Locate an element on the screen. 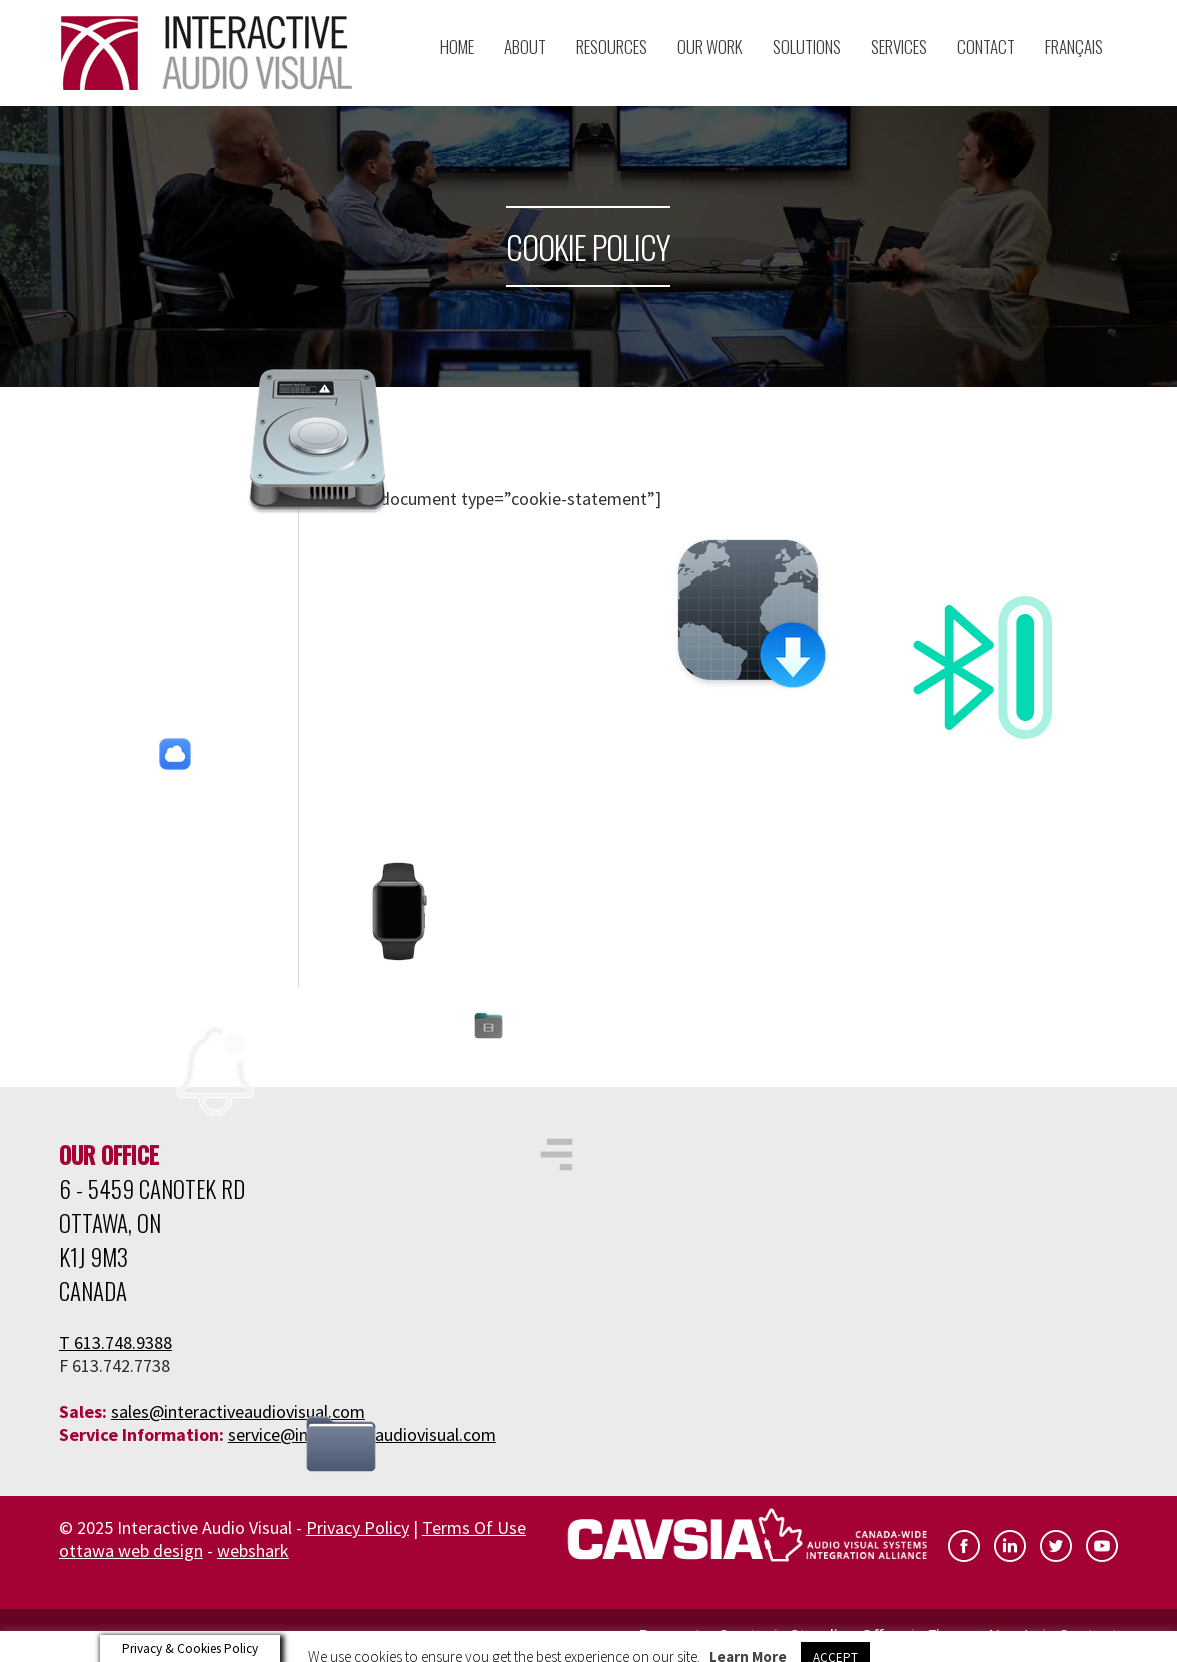 Image resolution: width=1177 pixels, height=1662 pixels. align text to the right margin is located at coordinates (556, 1154).